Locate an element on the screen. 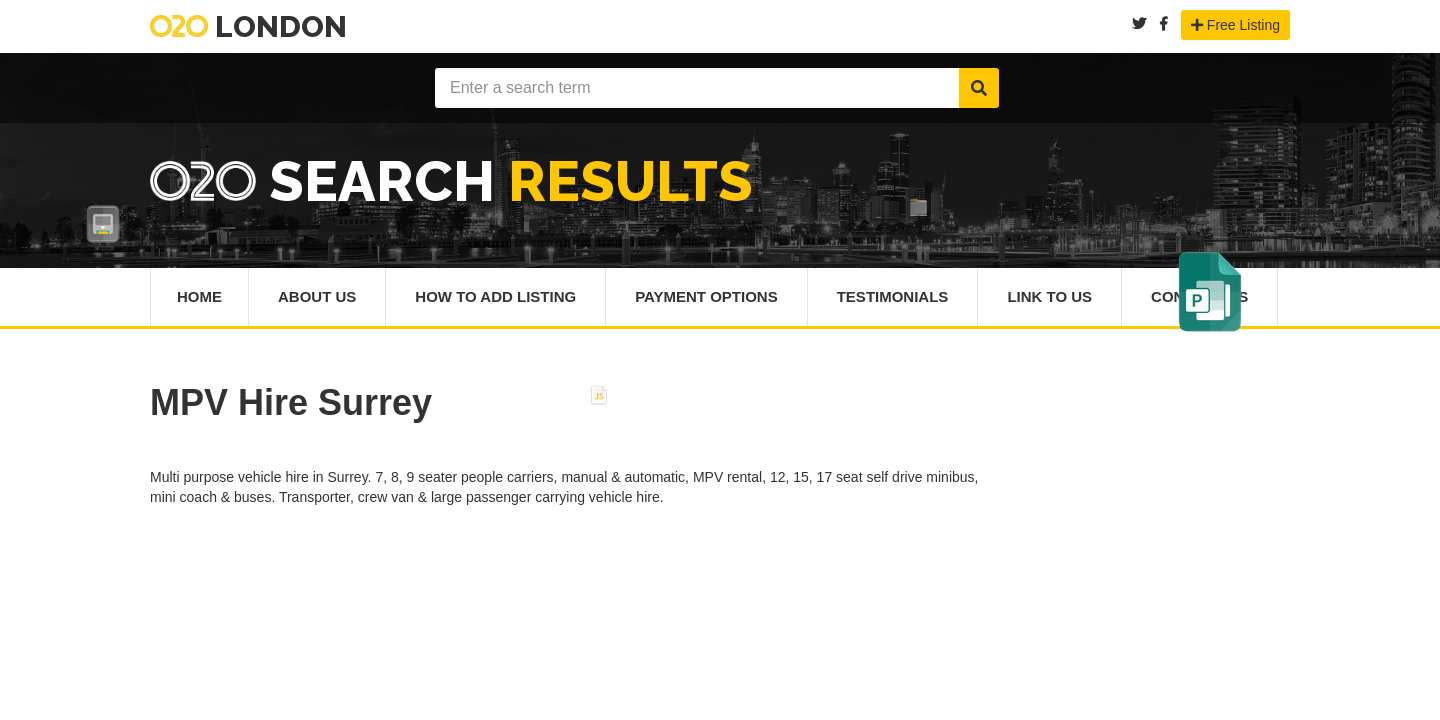 The image size is (1440, 720). microsoft publisher document file is located at coordinates (1210, 292).